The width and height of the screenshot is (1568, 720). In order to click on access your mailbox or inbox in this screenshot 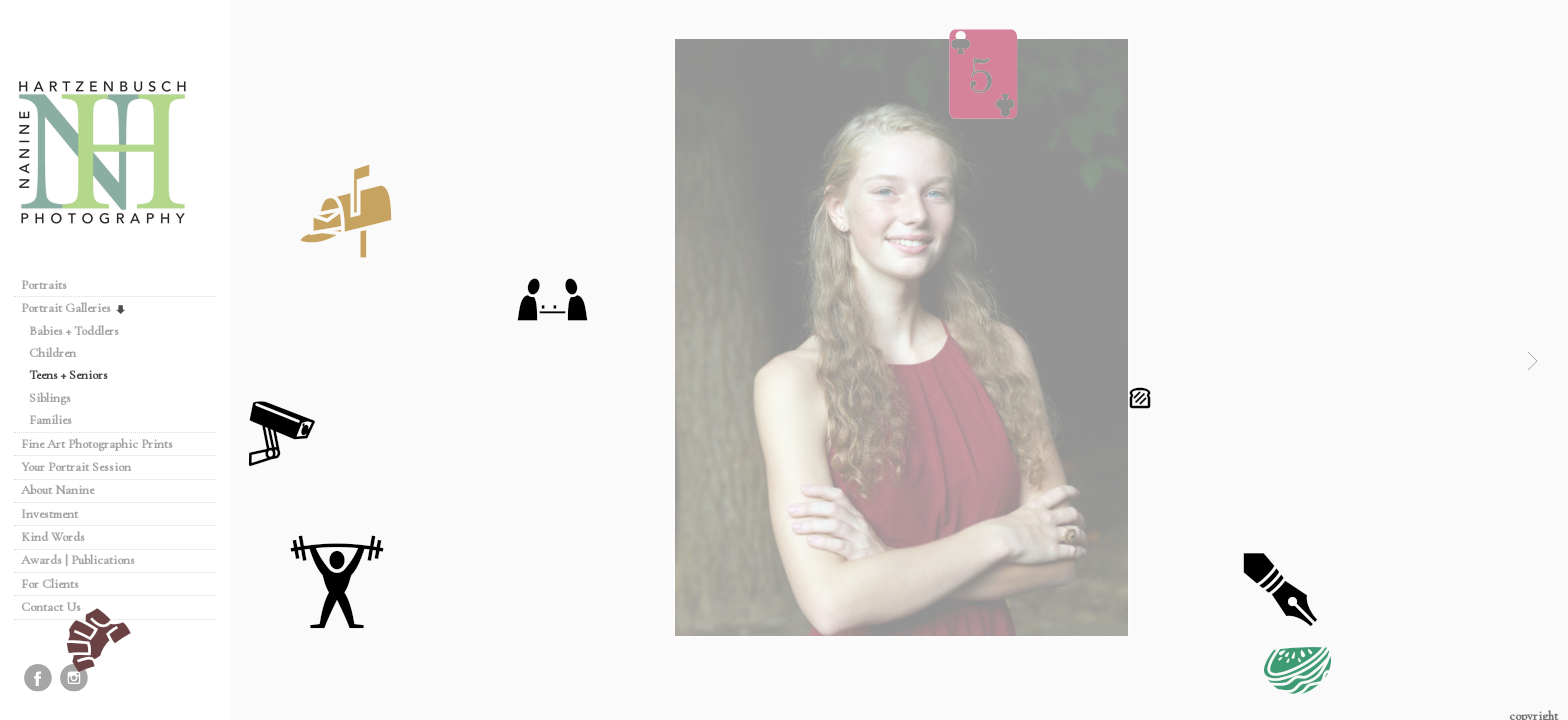, I will do `click(346, 211)`.